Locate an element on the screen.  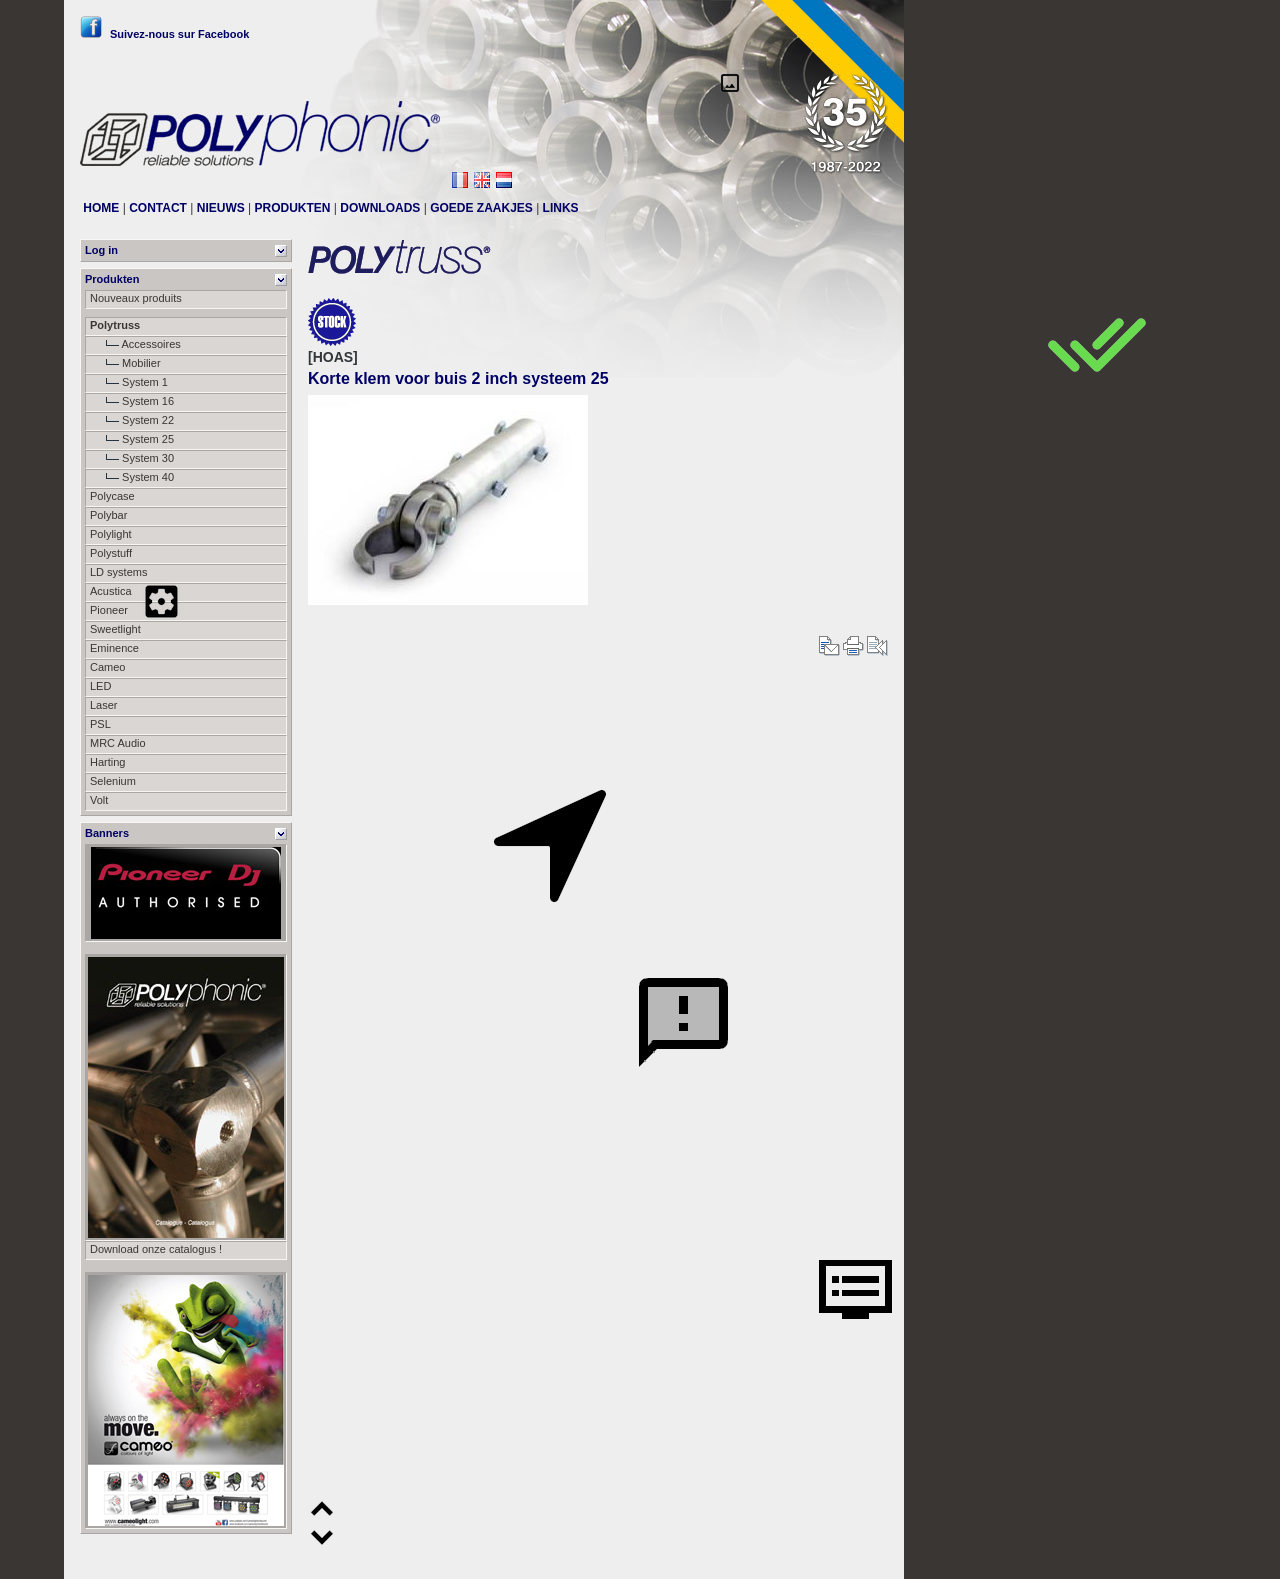
get directions to current destination is located at coordinates (550, 846).